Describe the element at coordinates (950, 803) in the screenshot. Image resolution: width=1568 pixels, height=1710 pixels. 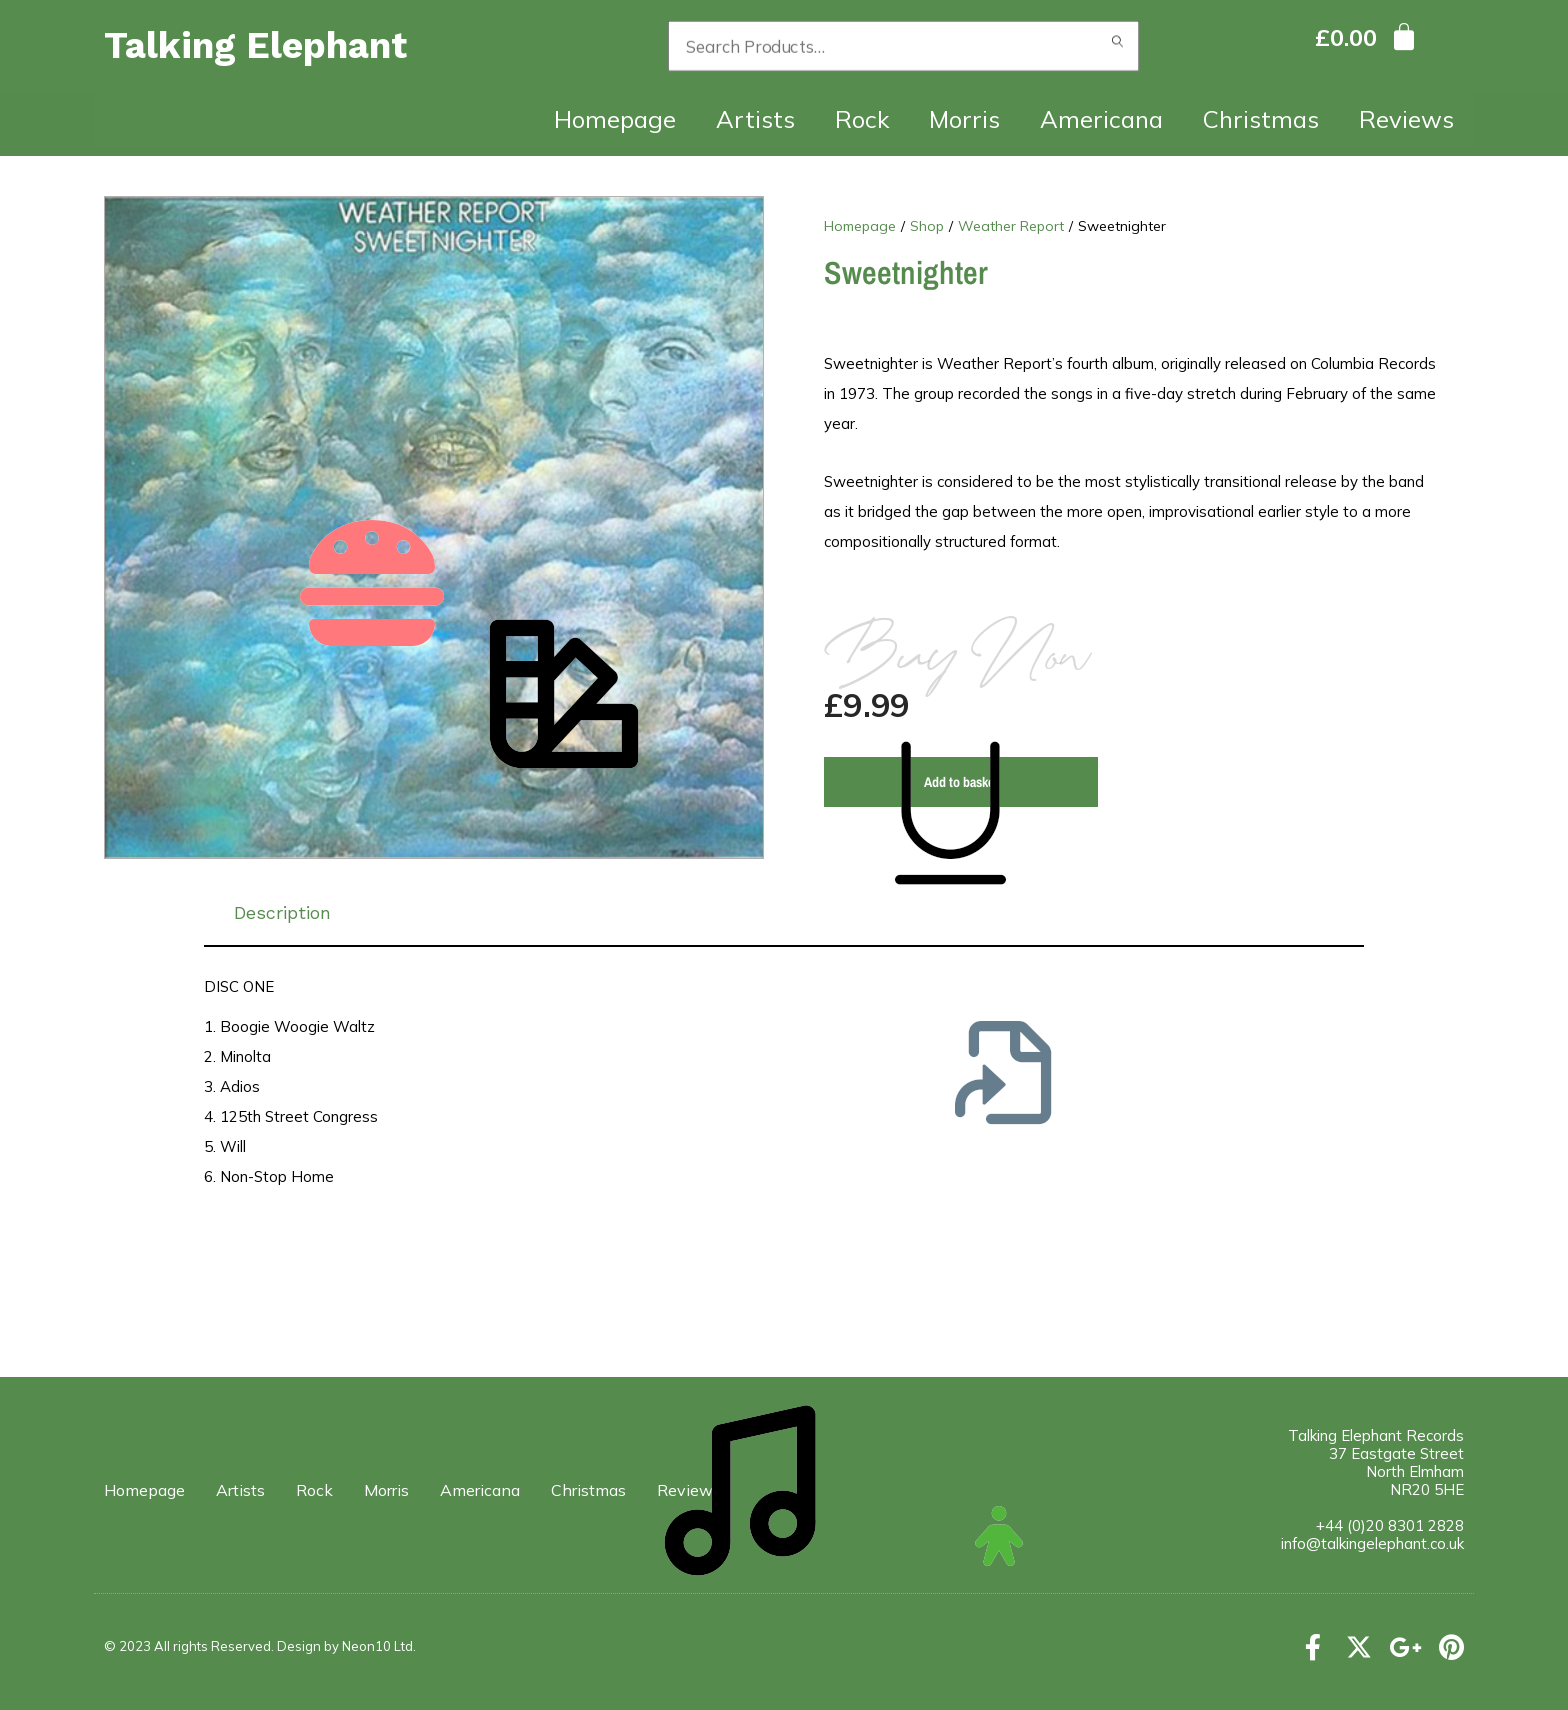
I see `apply underline formatting to selected text` at that location.